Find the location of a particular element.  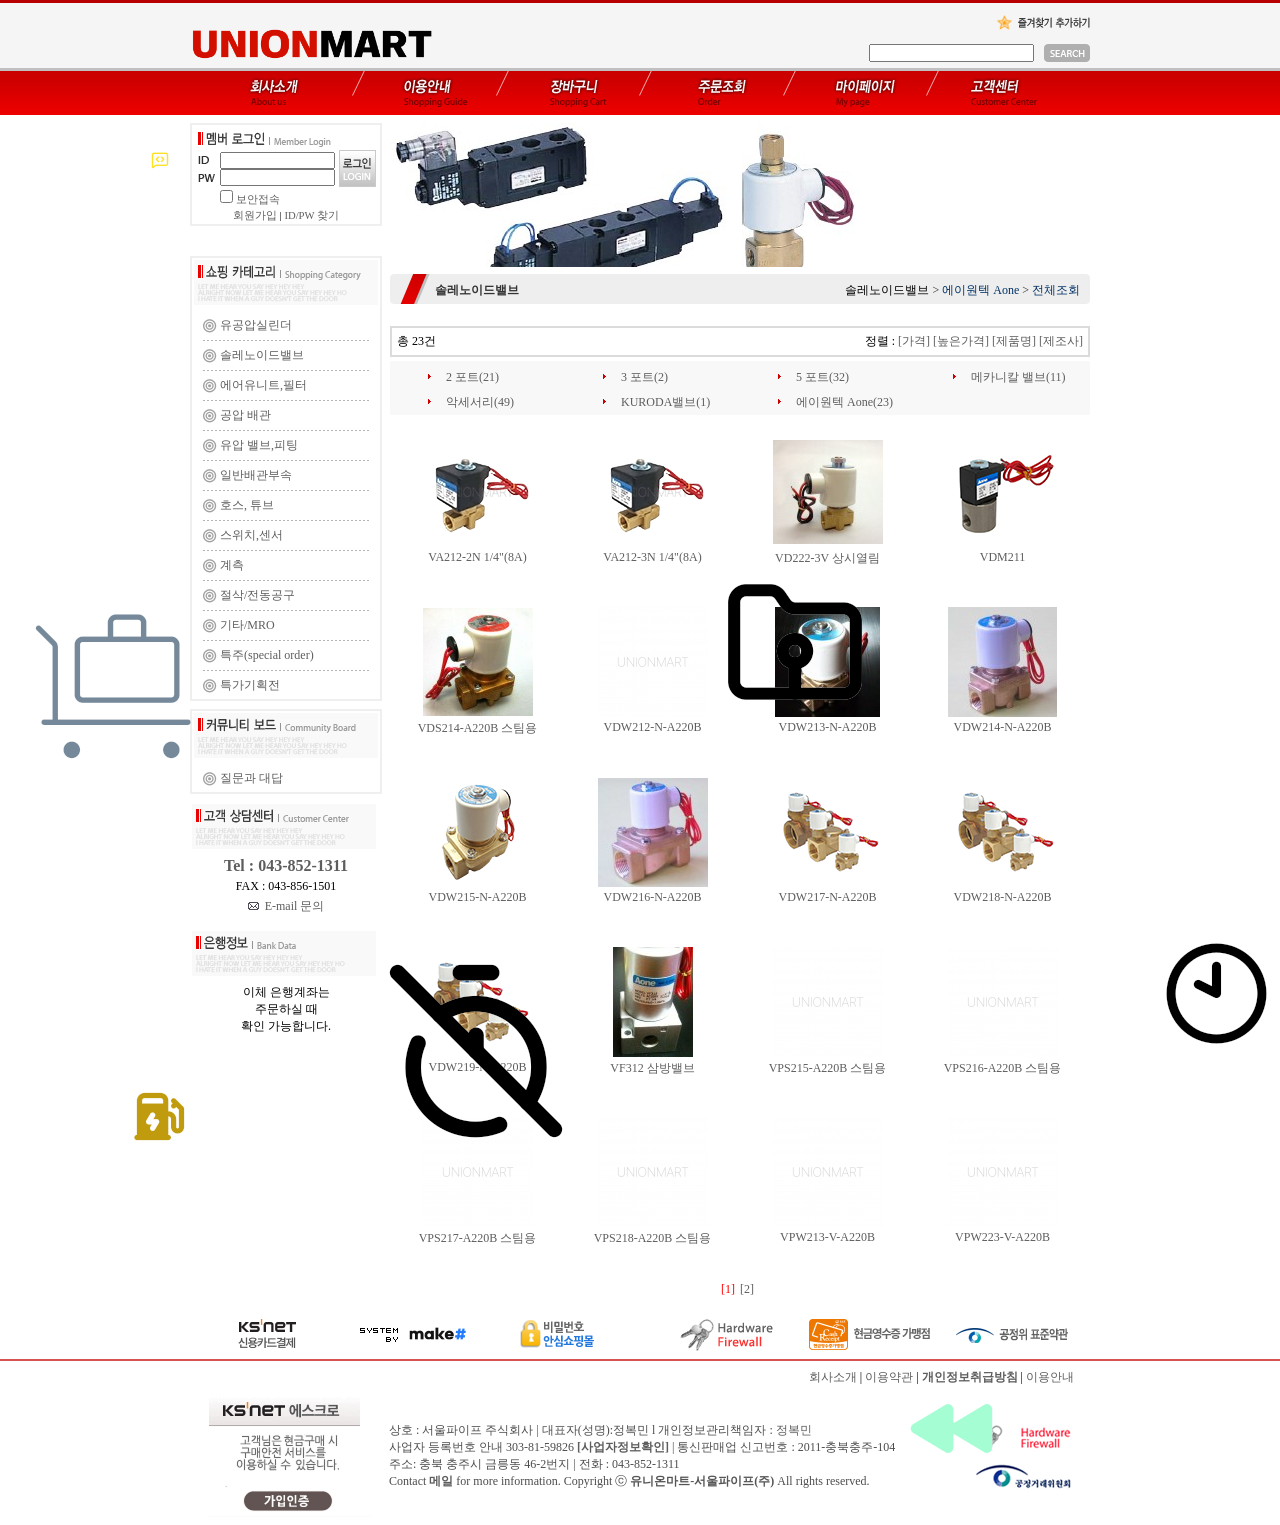

disable or cancel timer is located at coordinates (476, 1051).